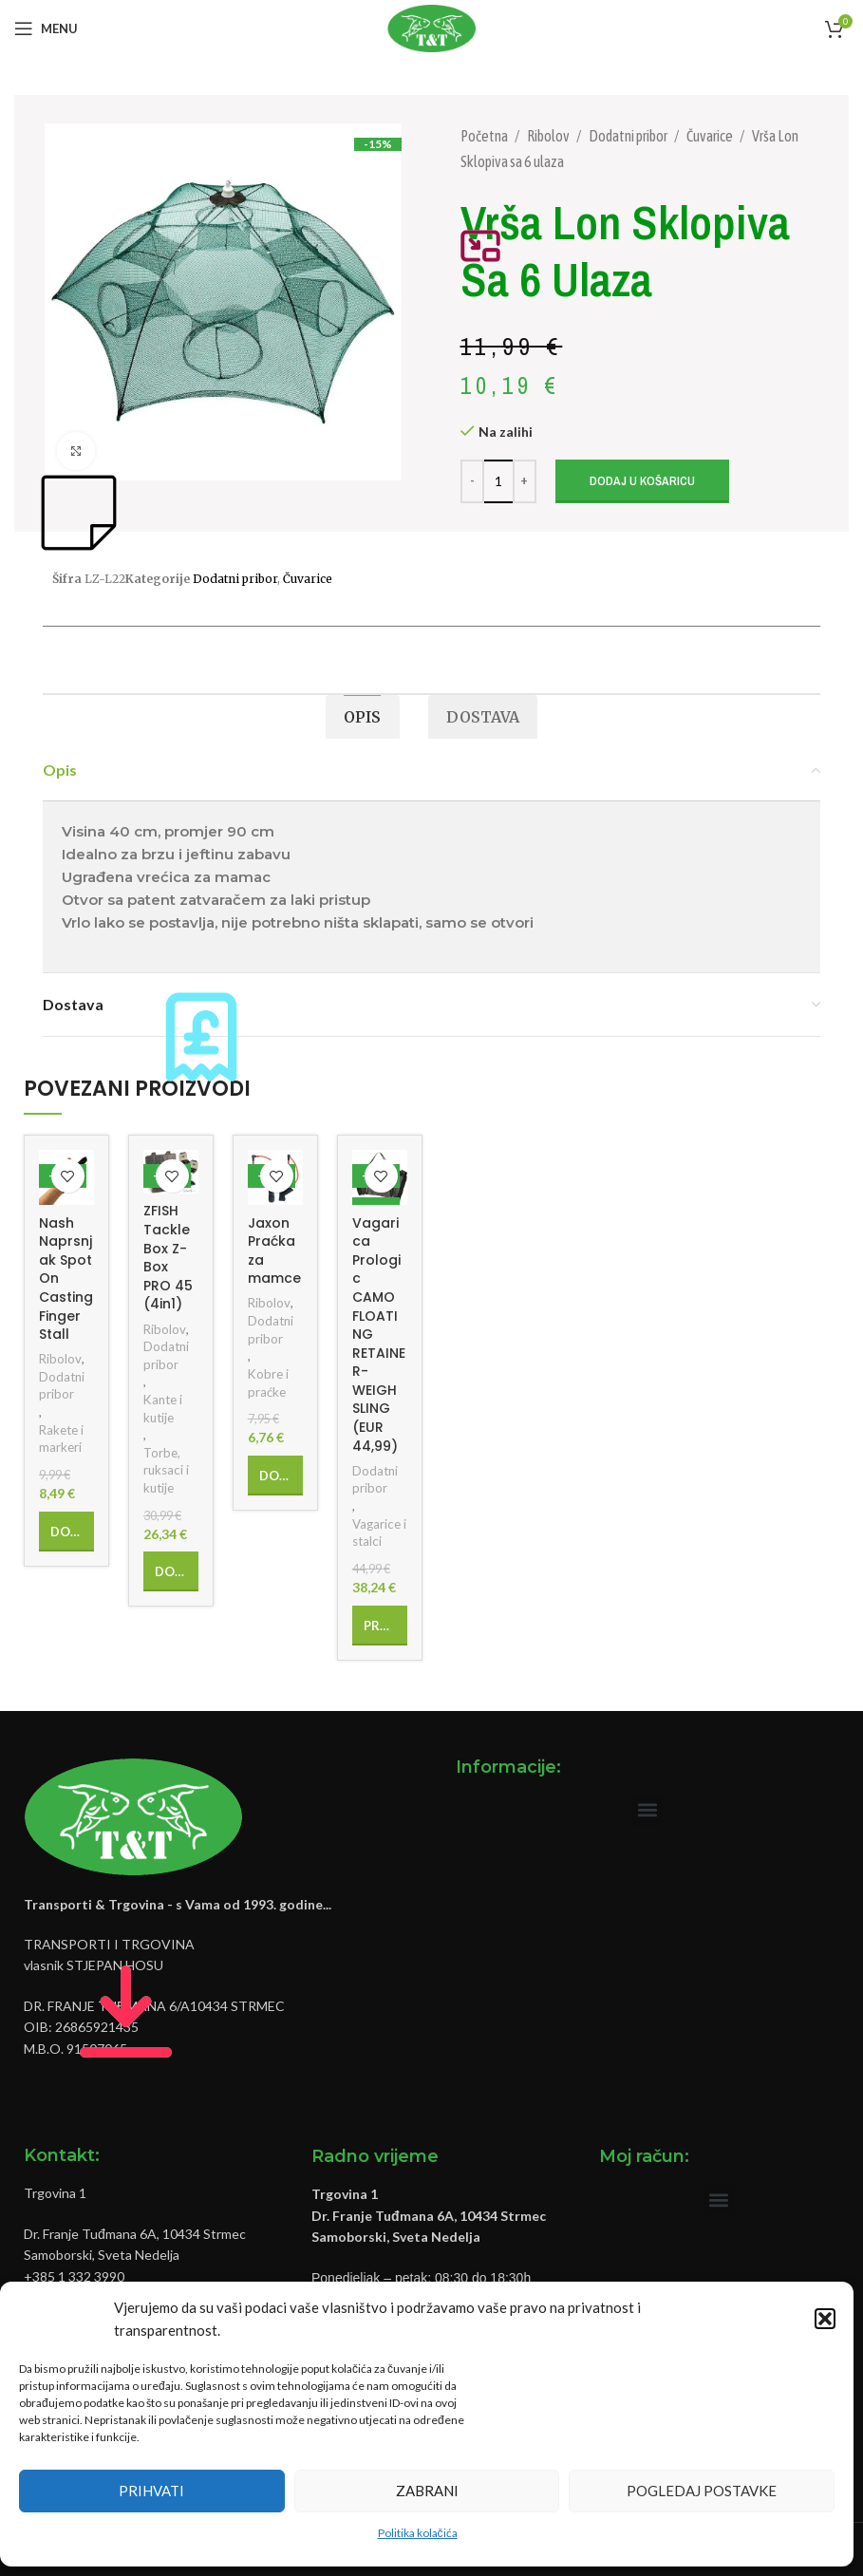 The height and width of the screenshot is (2576, 863). I want to click on view receipt or transaction in British pounds, so click(201, 1037).